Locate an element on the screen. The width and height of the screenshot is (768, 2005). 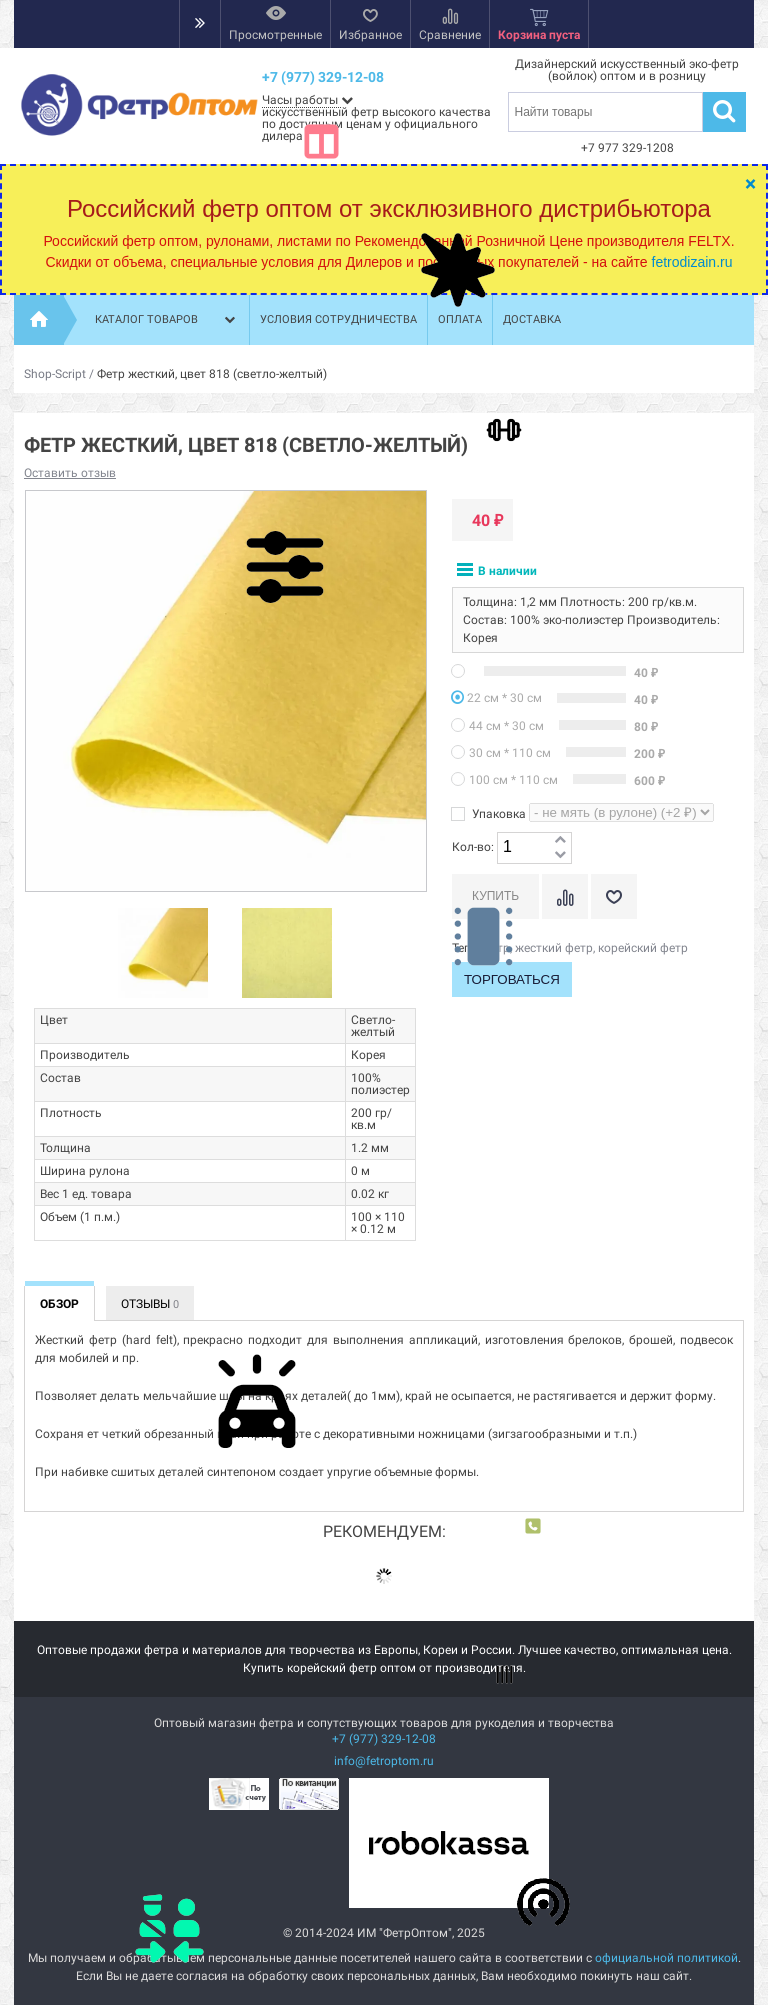
indicates vehicle is currently active or running is located at coordinates (257, 1404).